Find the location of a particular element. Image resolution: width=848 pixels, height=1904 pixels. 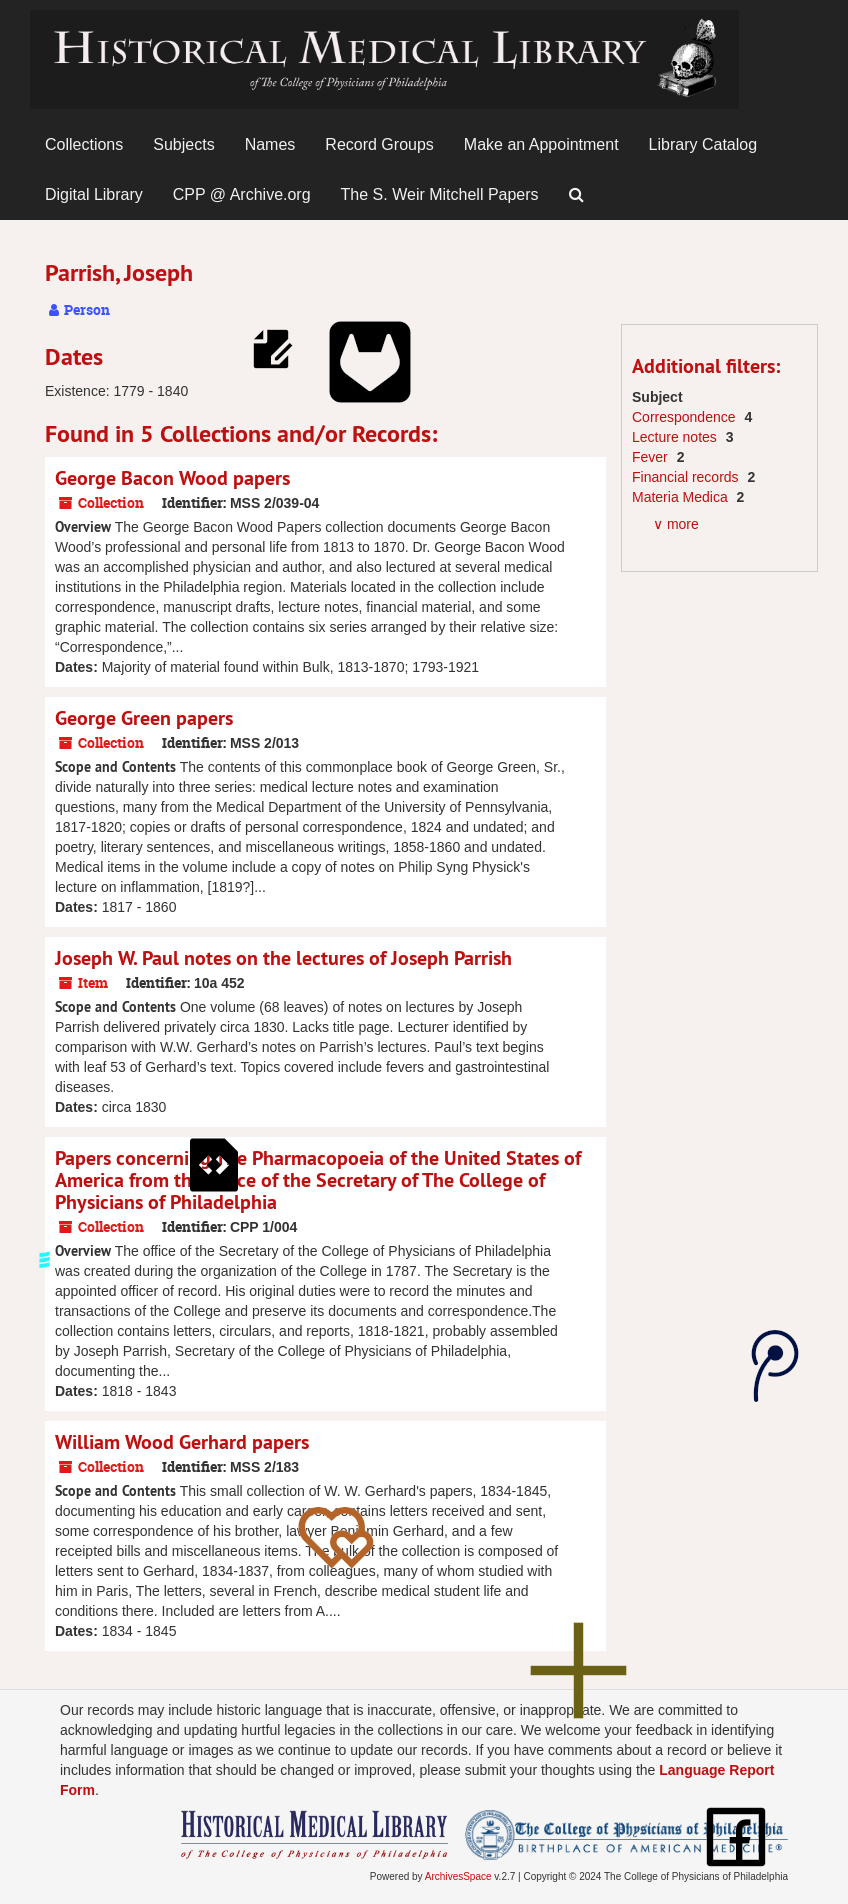

scala programming language logo is located at coordinates (44, 1259).